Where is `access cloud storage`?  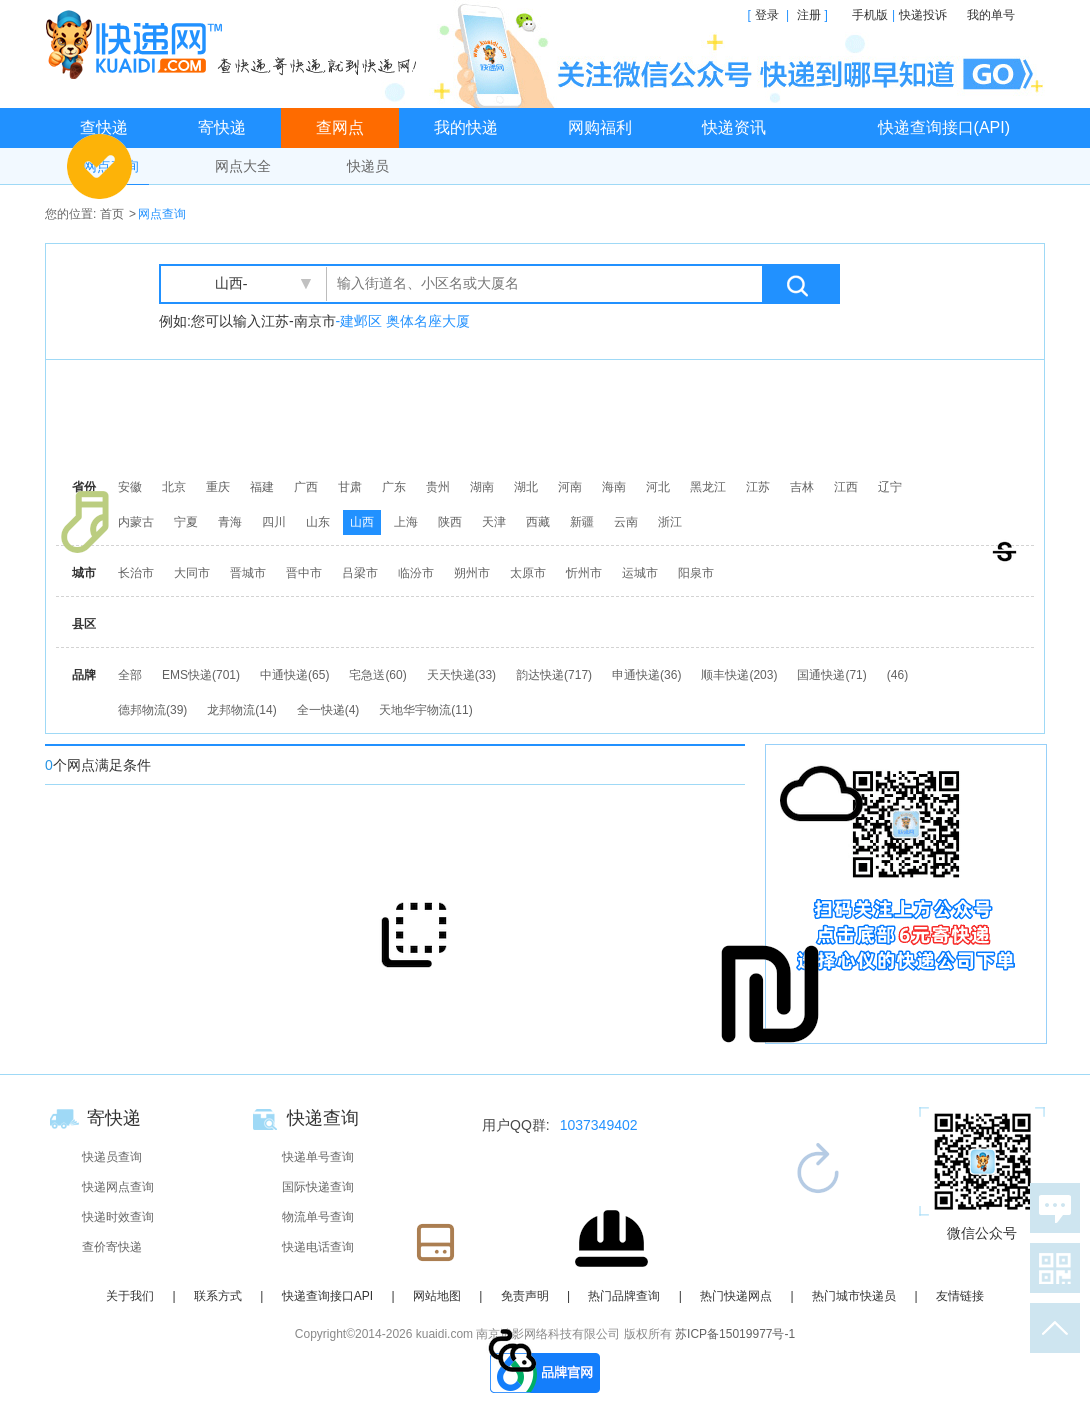 access cloud storage is located at coordinates (821, 793).